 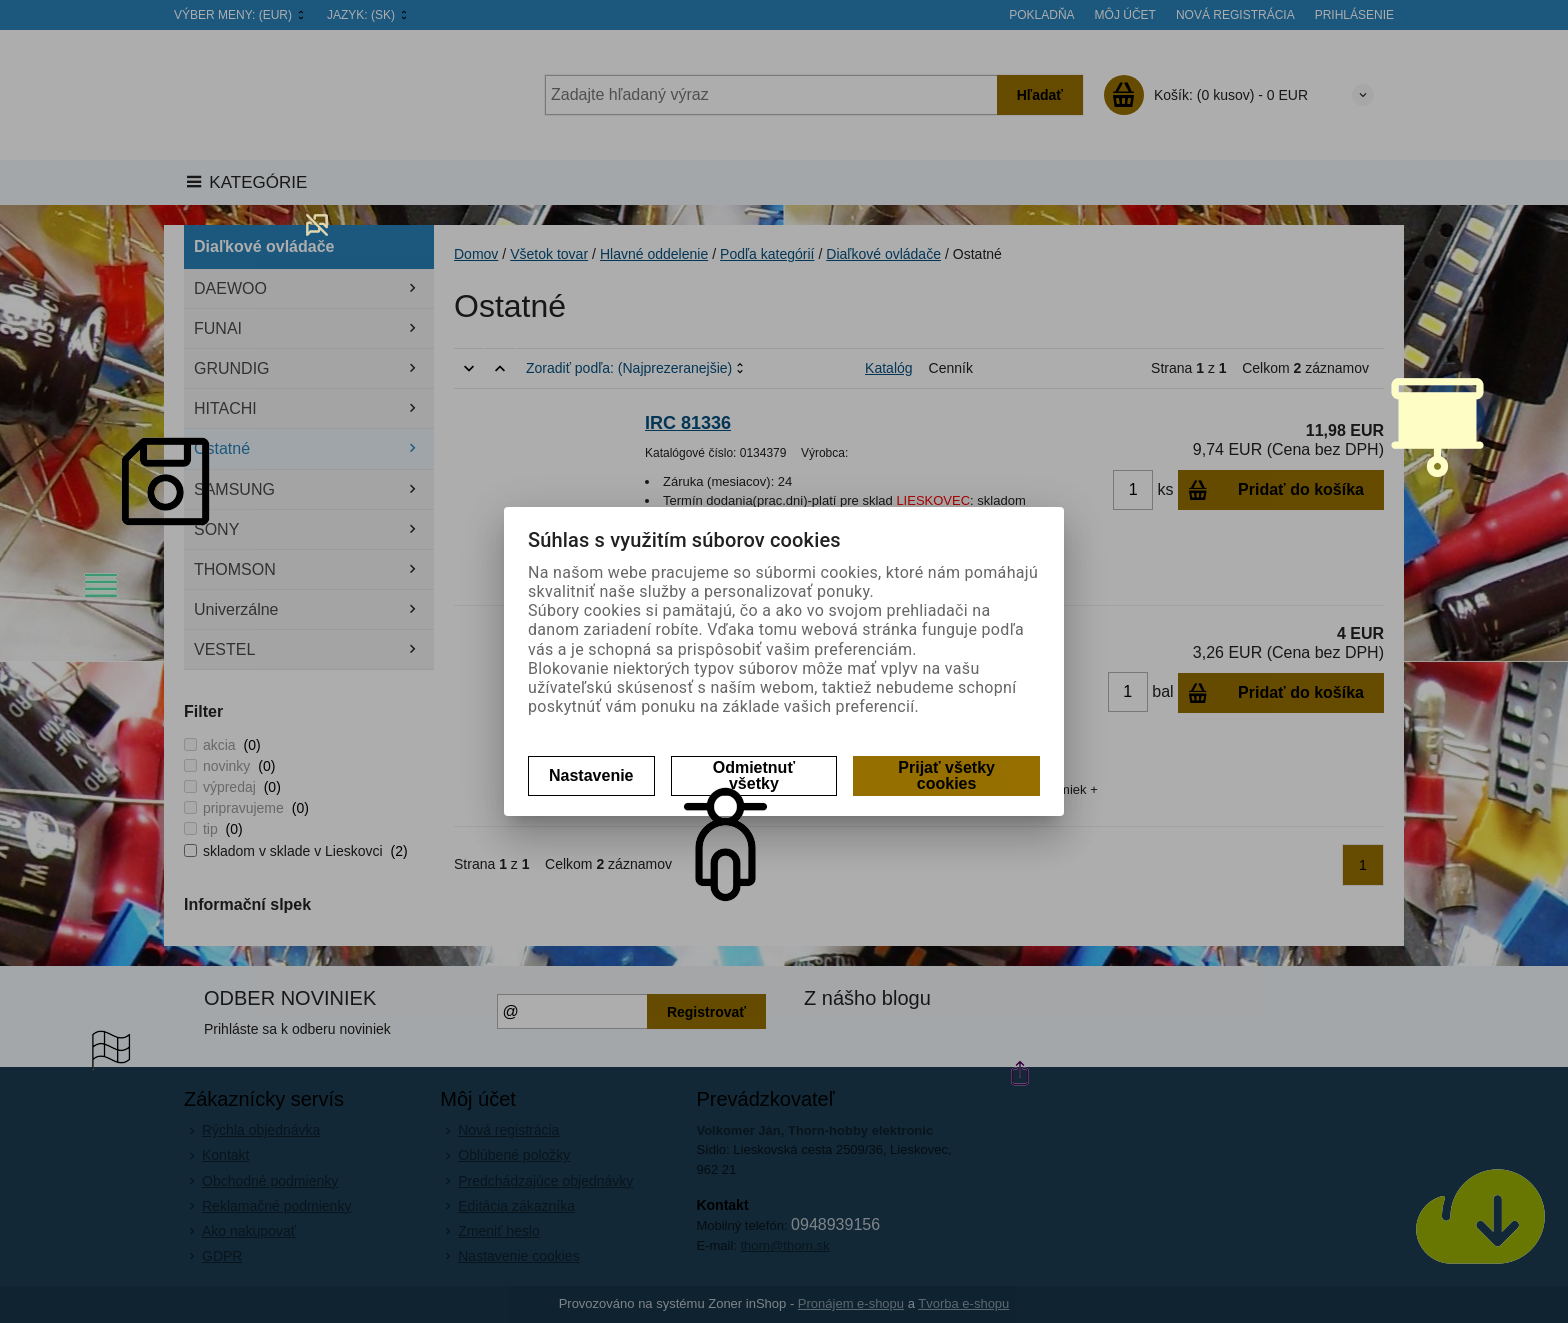 I want to click on justify text alignment, so click(x=101, y=586).